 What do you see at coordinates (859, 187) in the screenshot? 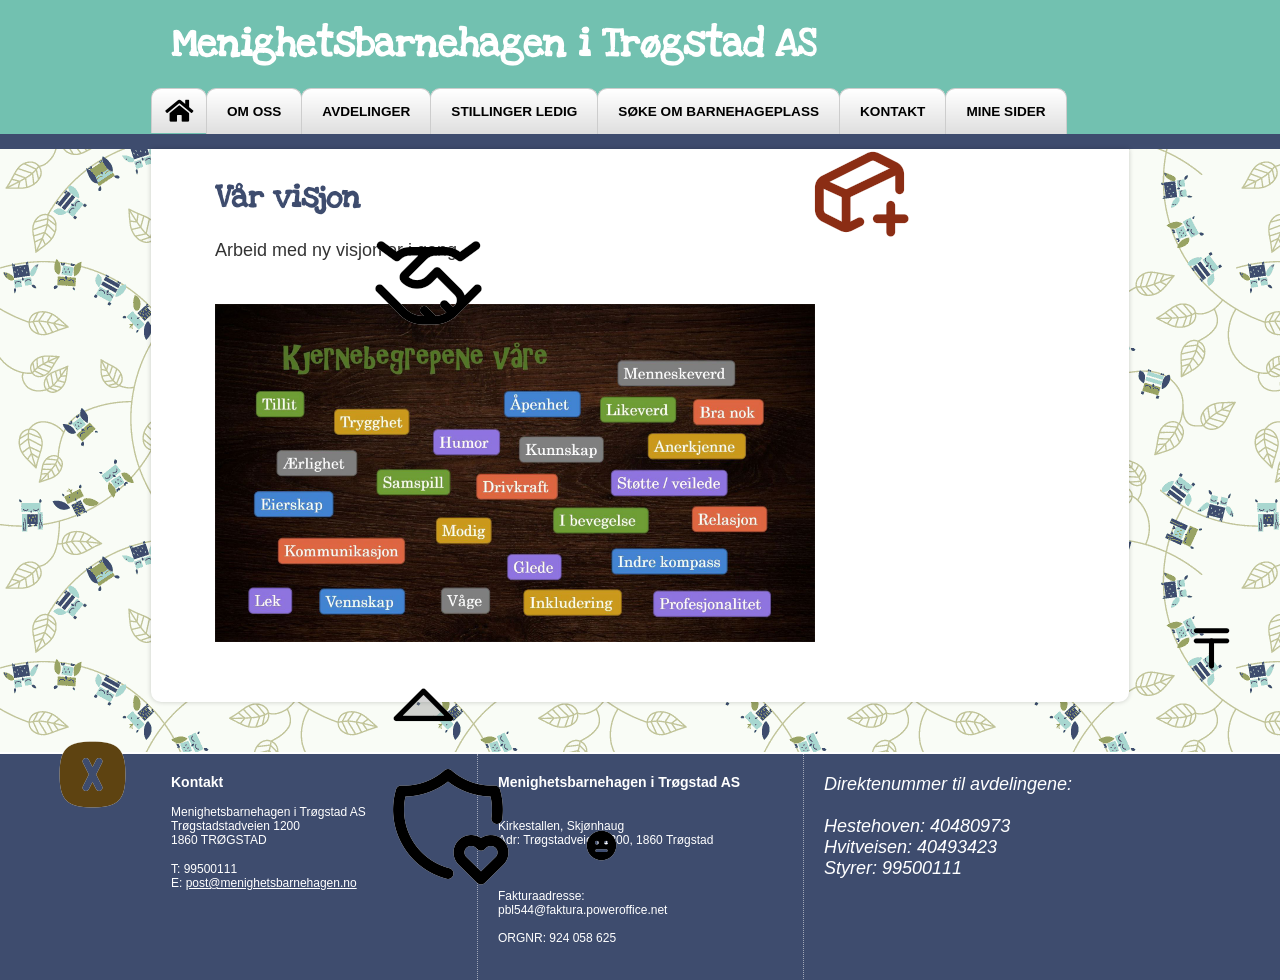
I see `add a new 3D object or shape` at bounding box center [859, 187].